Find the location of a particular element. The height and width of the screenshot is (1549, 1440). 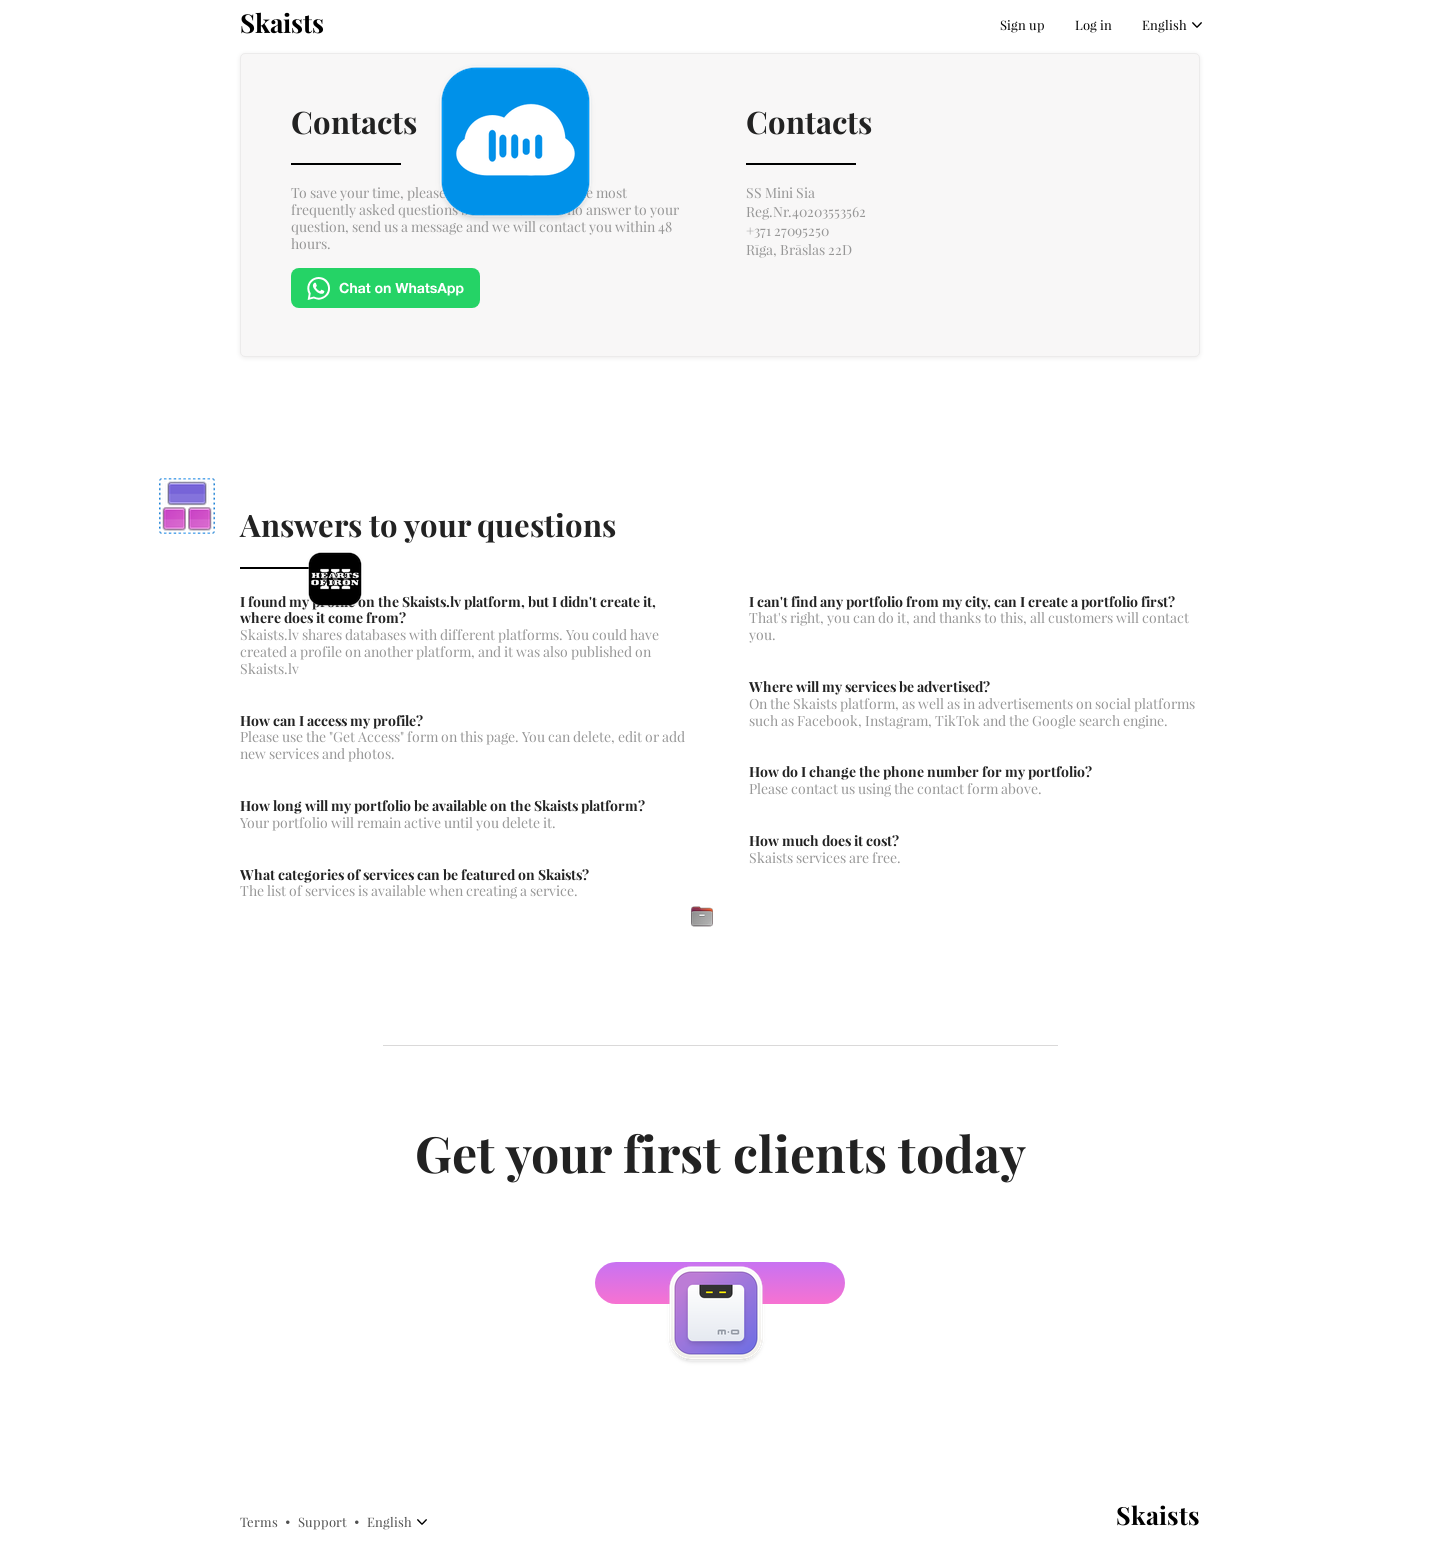

launch Hearts of Iron 3 strategy game is located at coordinates (335, 579).